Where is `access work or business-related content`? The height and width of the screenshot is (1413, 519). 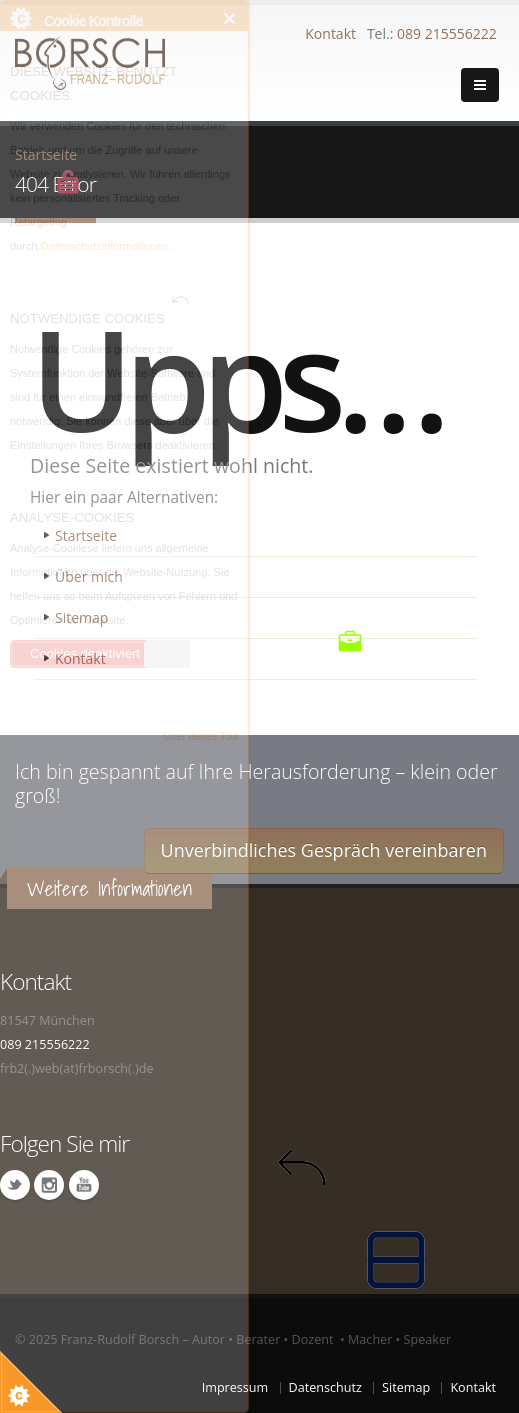 access work or business-related content is located at coordinates (350, 642).